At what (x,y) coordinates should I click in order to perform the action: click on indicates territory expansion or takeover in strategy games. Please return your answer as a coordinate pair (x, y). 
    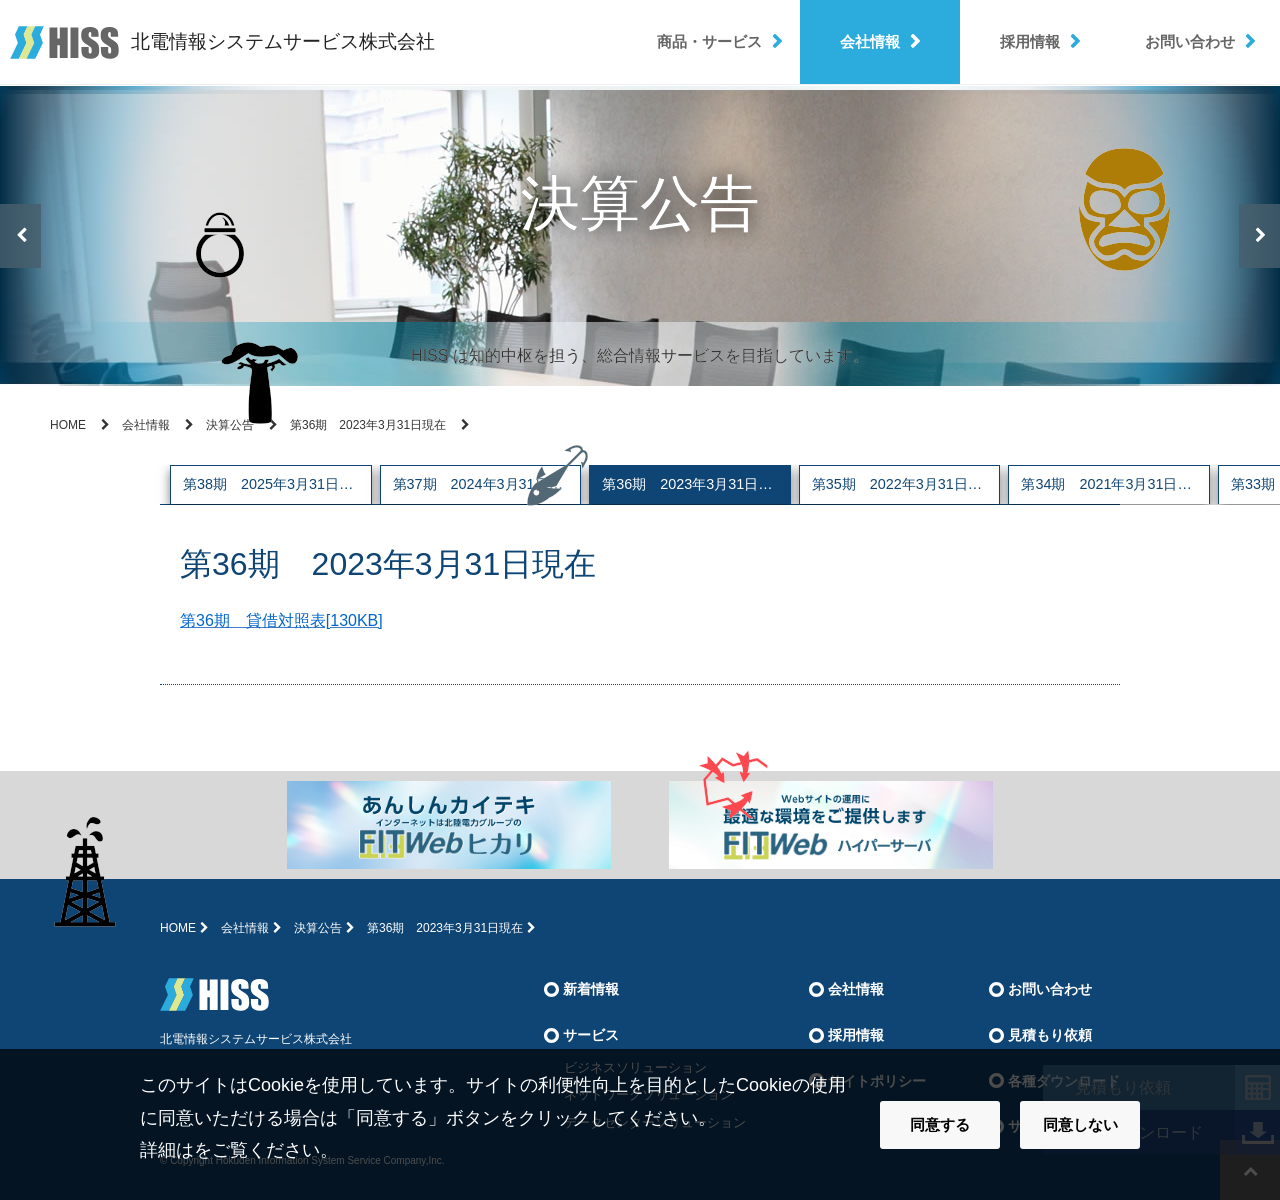
    Looking at the image, I should click on (733, 784).